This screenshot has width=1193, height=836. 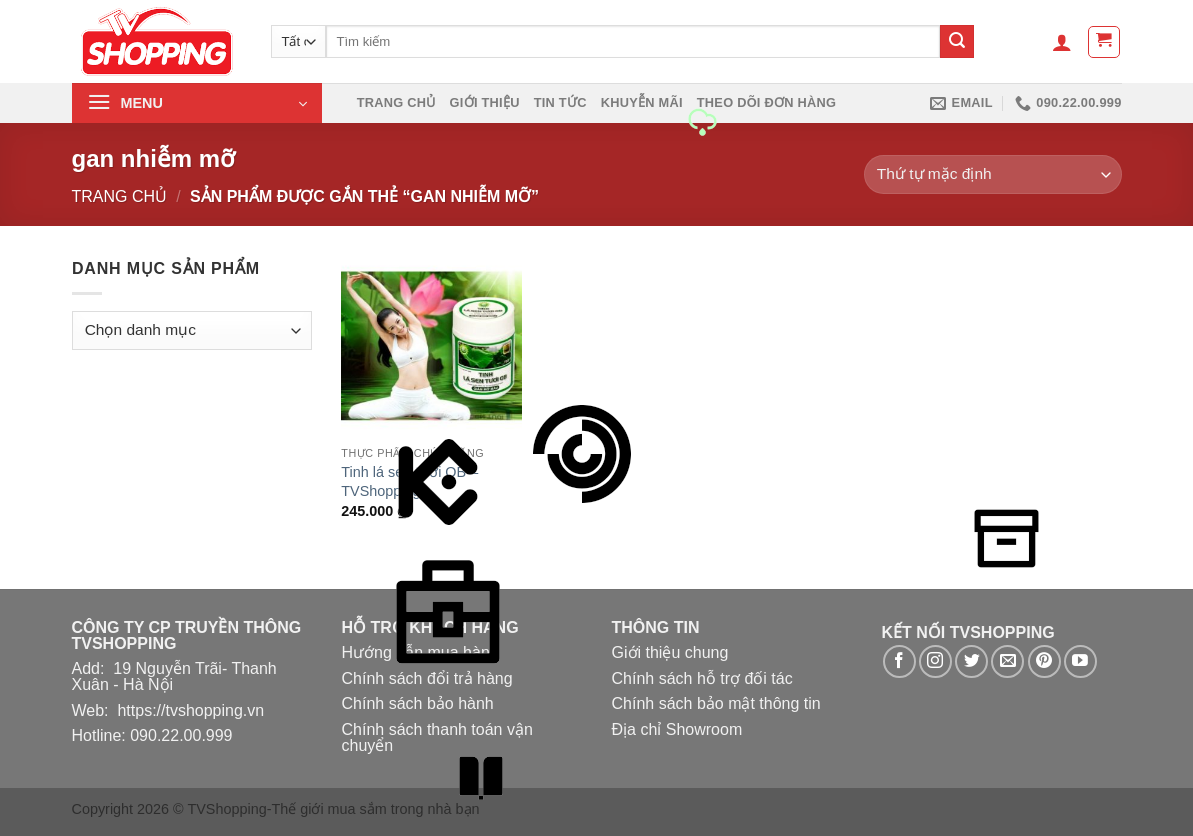 What do you see at coordinates (702, 121) in the screenshot?
I see `indicates rainy weather conditions` at bounding box center [702, 121].